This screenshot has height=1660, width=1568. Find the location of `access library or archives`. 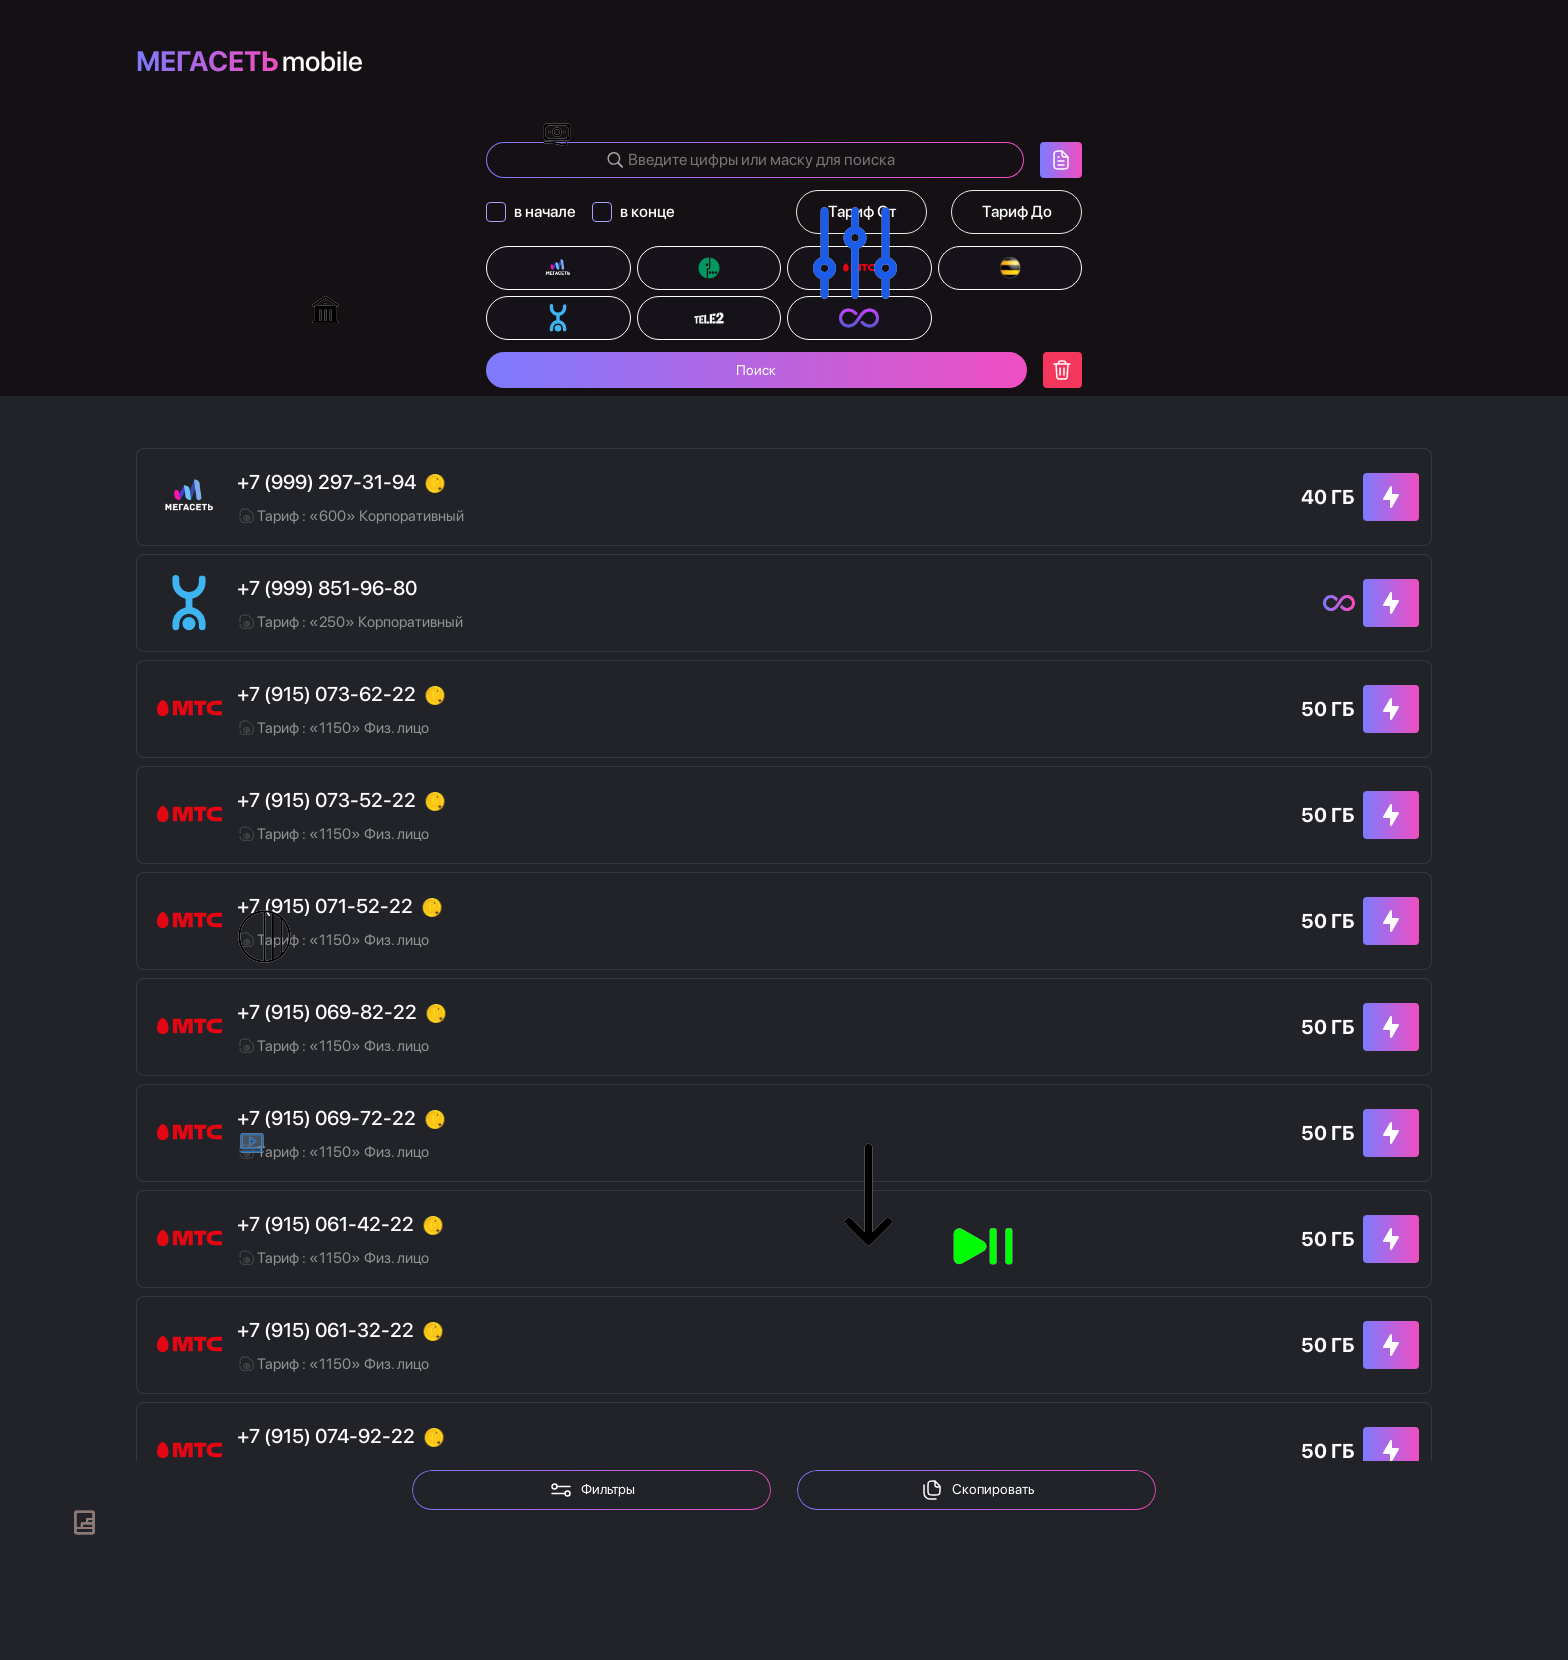

access library or archives is located at coordinates (325, 309).